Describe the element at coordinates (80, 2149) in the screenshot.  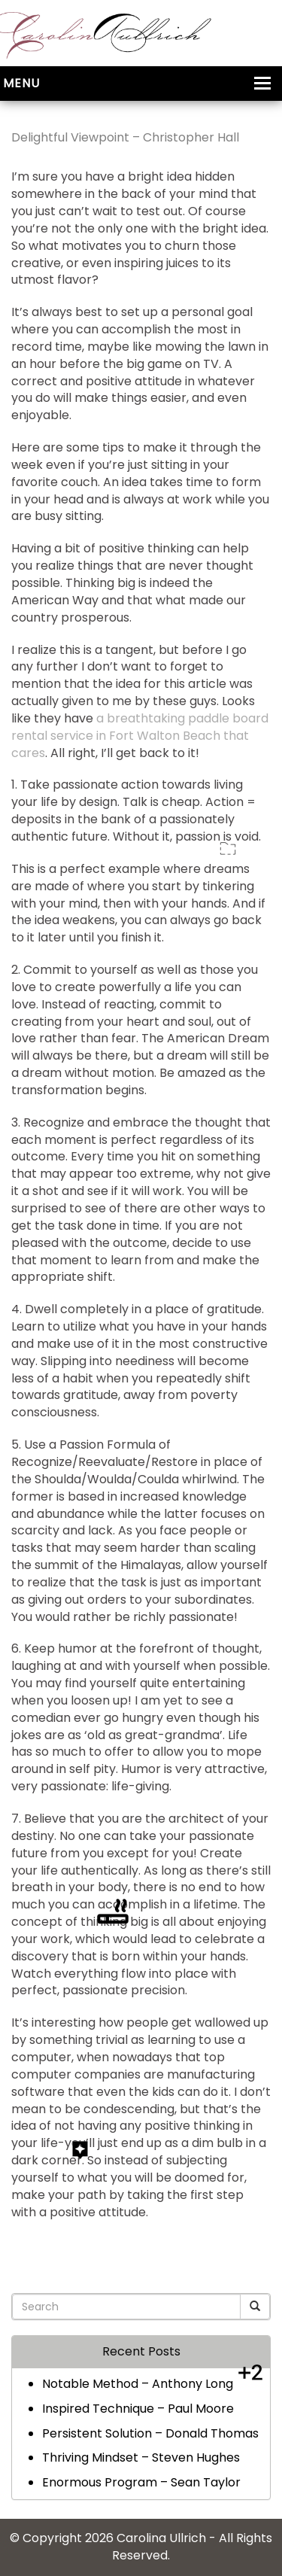
I see `access AI assistant or smart help features` at that location.